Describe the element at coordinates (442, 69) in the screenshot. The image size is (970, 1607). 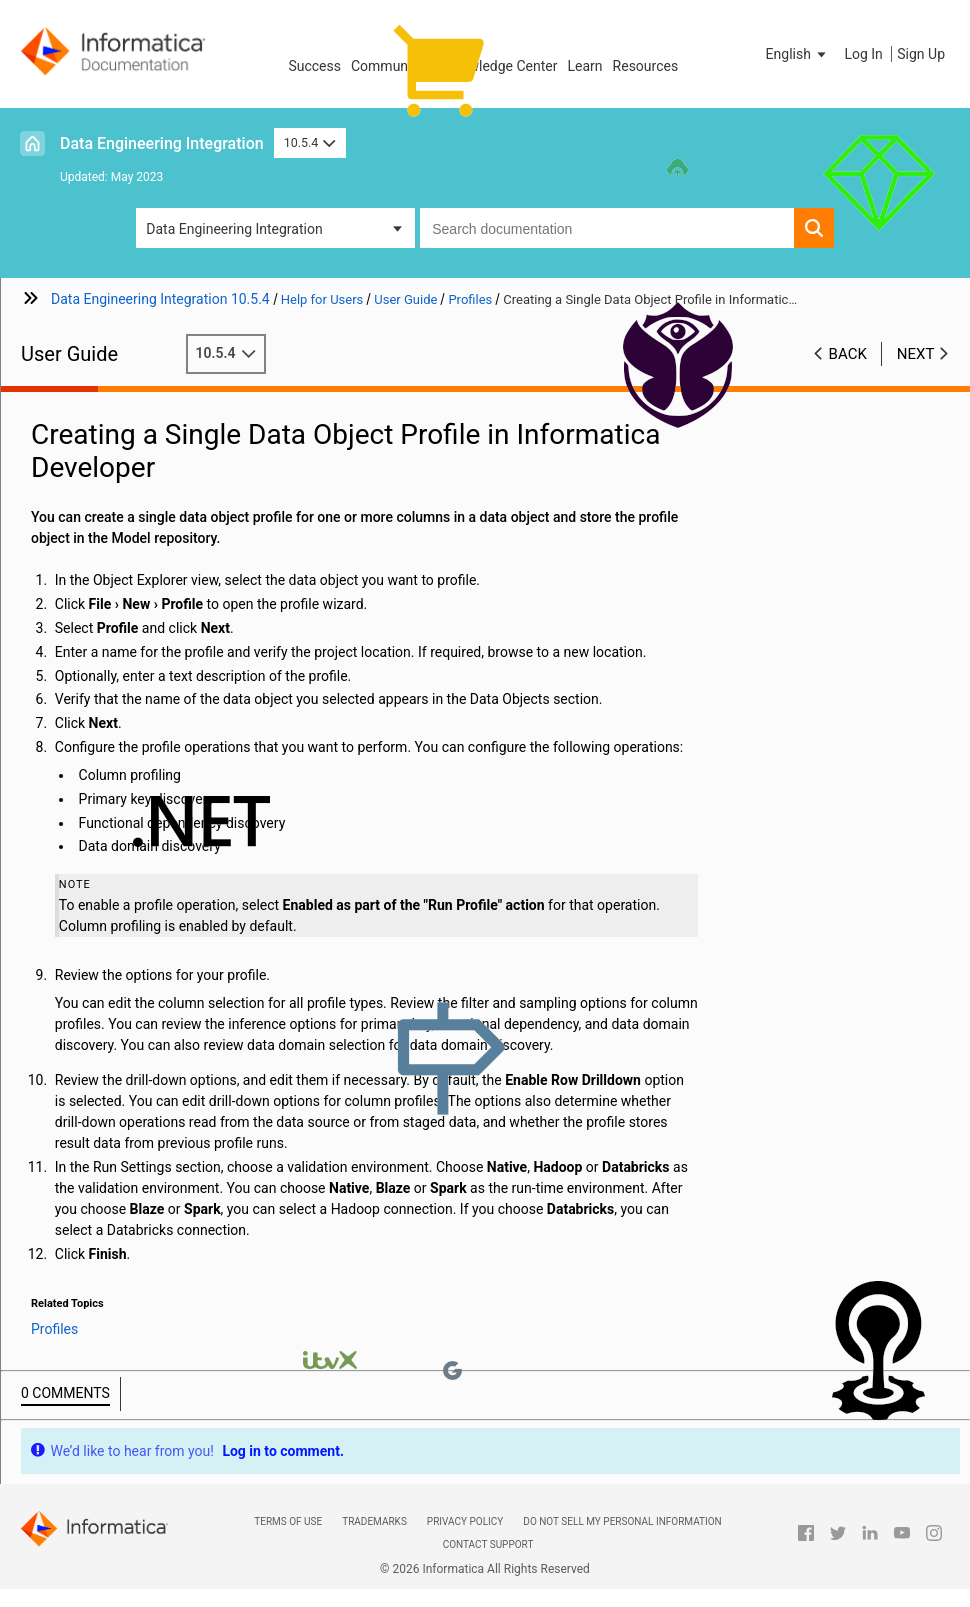
I see `view your shopping cart` at that location.